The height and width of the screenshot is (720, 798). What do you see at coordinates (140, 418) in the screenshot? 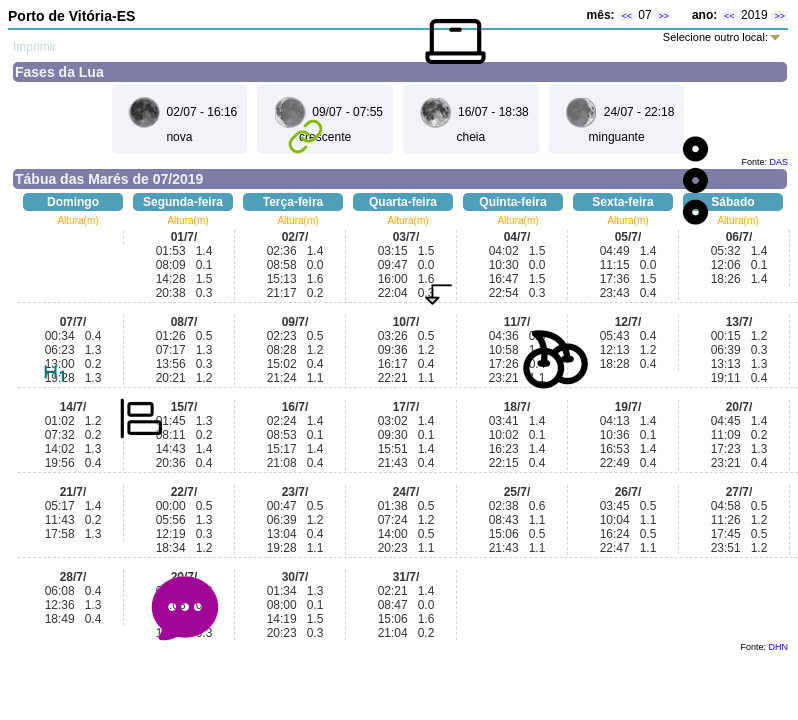
I see `align text to the left` at bounding box center [140, 418].